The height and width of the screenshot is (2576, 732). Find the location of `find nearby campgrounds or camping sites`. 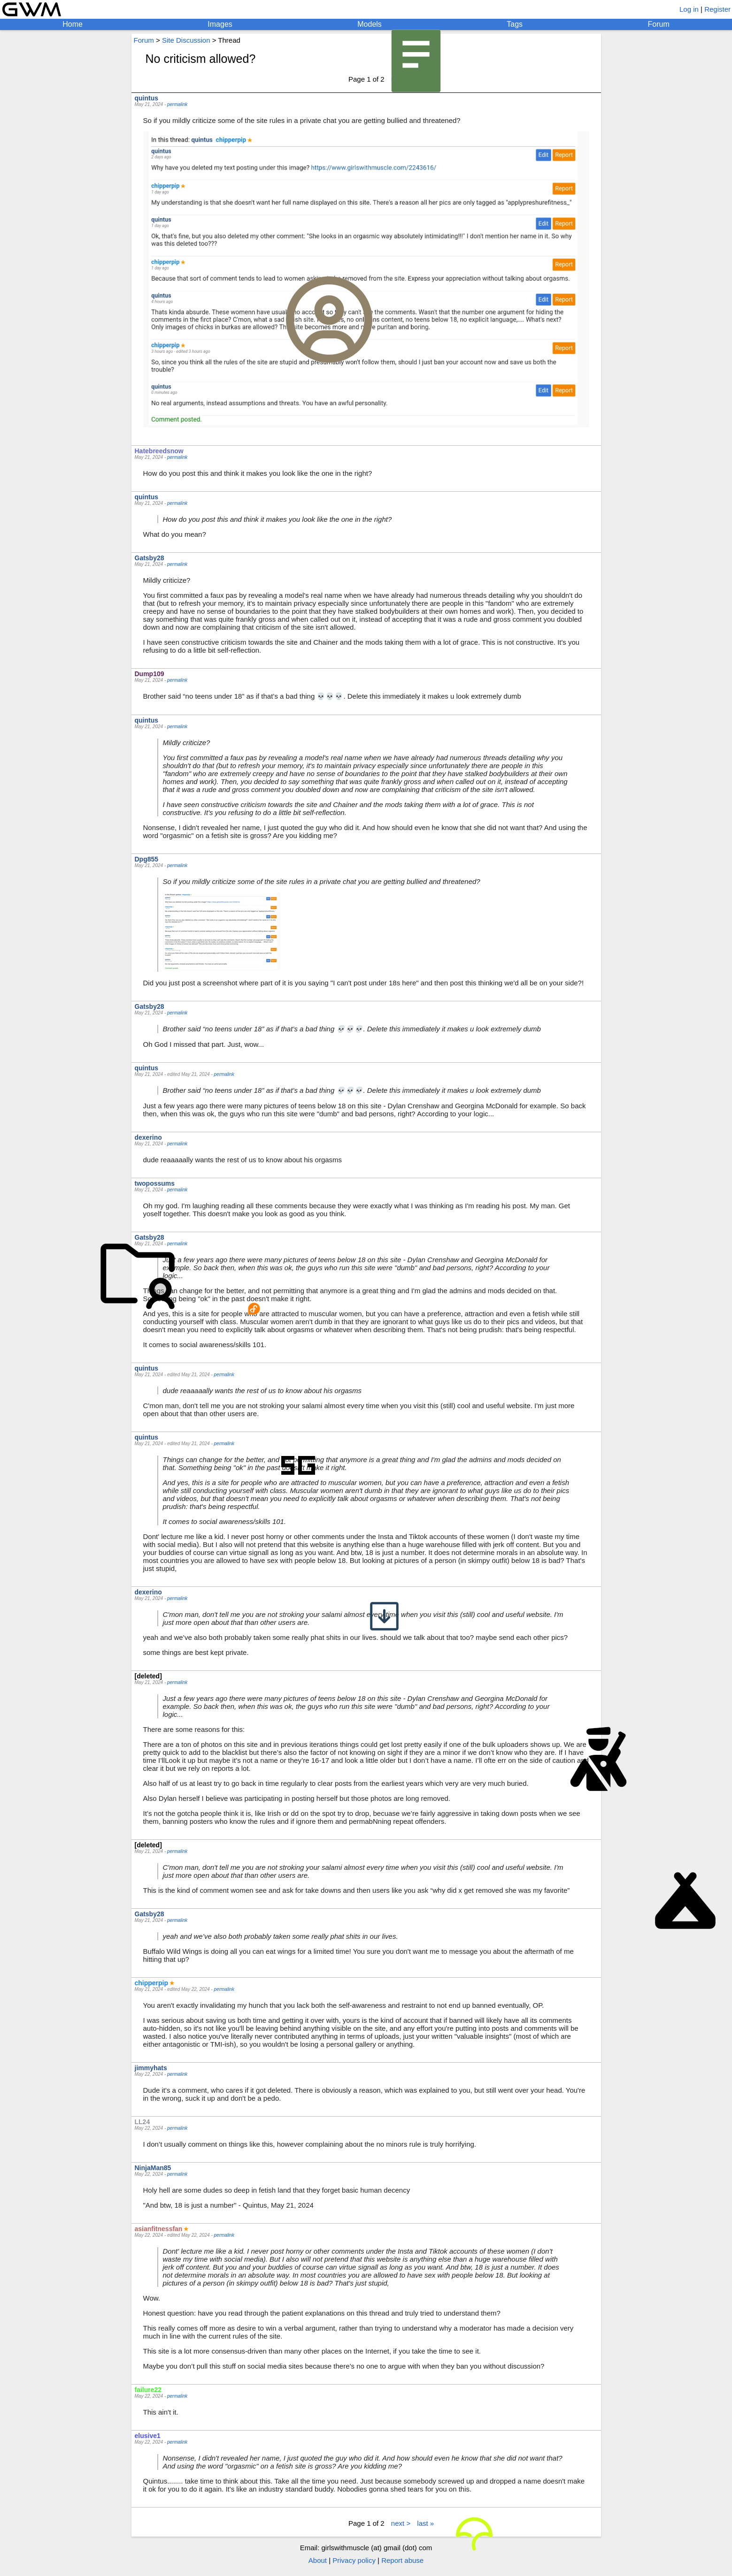

find nearby campgrounds or camping sites is located at coordinates (685, 1902).